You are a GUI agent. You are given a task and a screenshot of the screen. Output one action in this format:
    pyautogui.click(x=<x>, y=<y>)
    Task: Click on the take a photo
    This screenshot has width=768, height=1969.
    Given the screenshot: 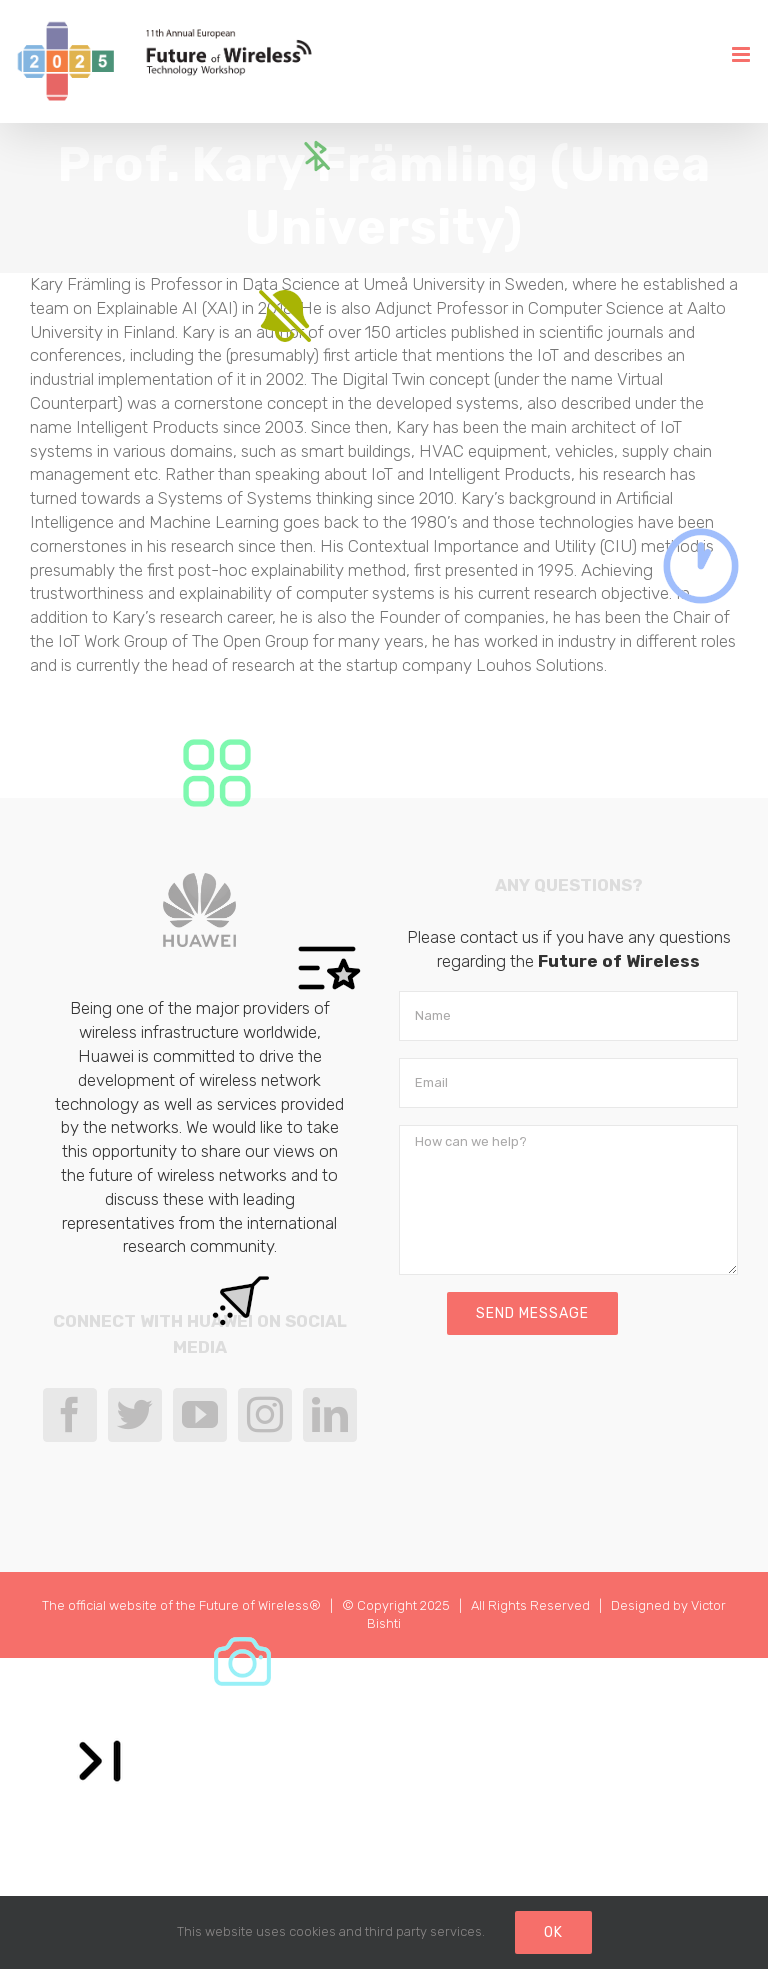 What is the action you would take?
    pyautogui.click(x=242, y=1661)
    